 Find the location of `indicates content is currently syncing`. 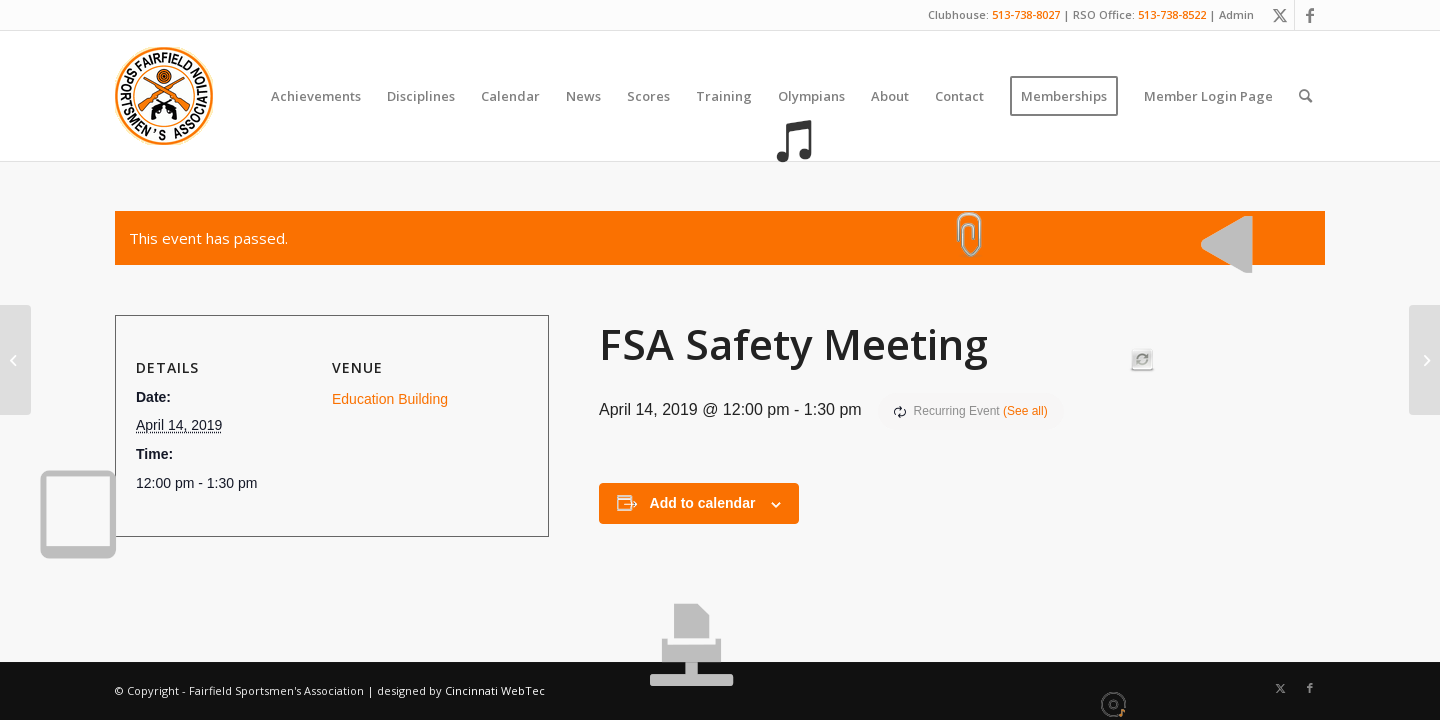

indicates content is currently syncing is located at coordinates (1142, 360).